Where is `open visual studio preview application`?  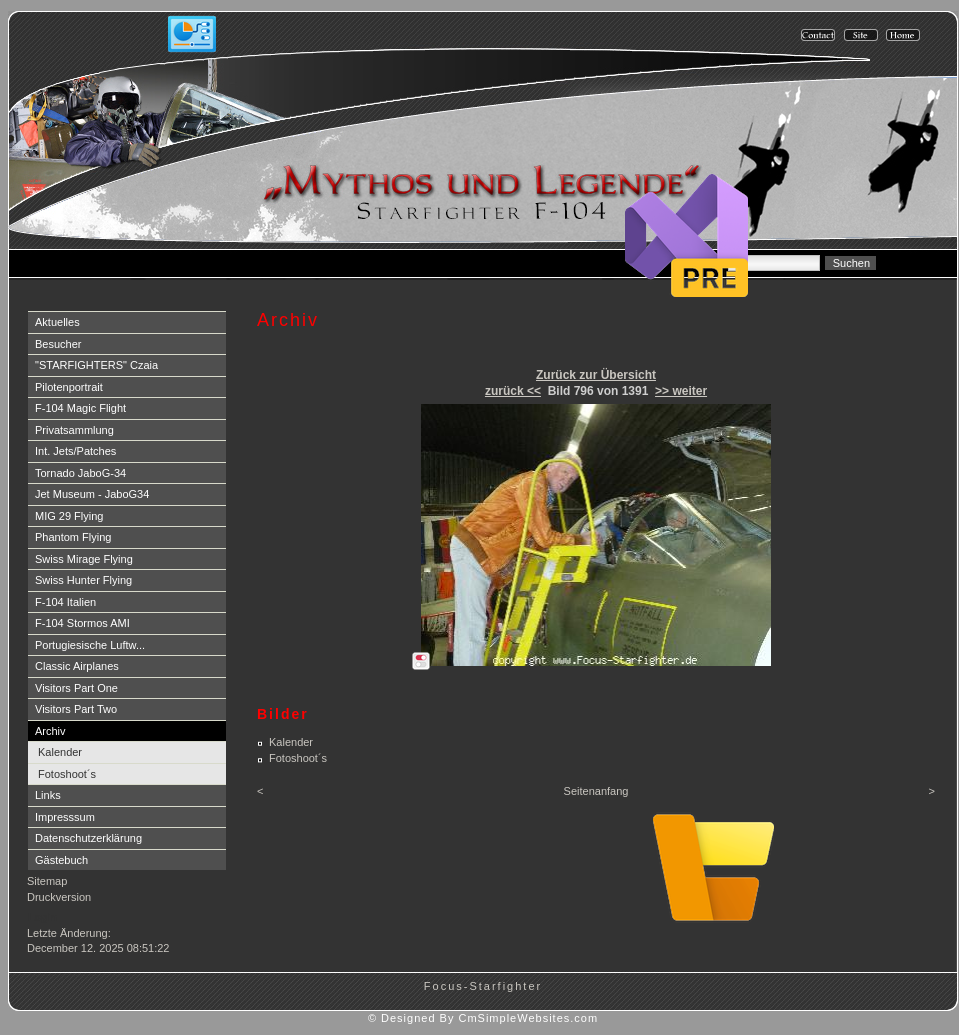 open visual studio preview application is located at coordinates (686, 235).